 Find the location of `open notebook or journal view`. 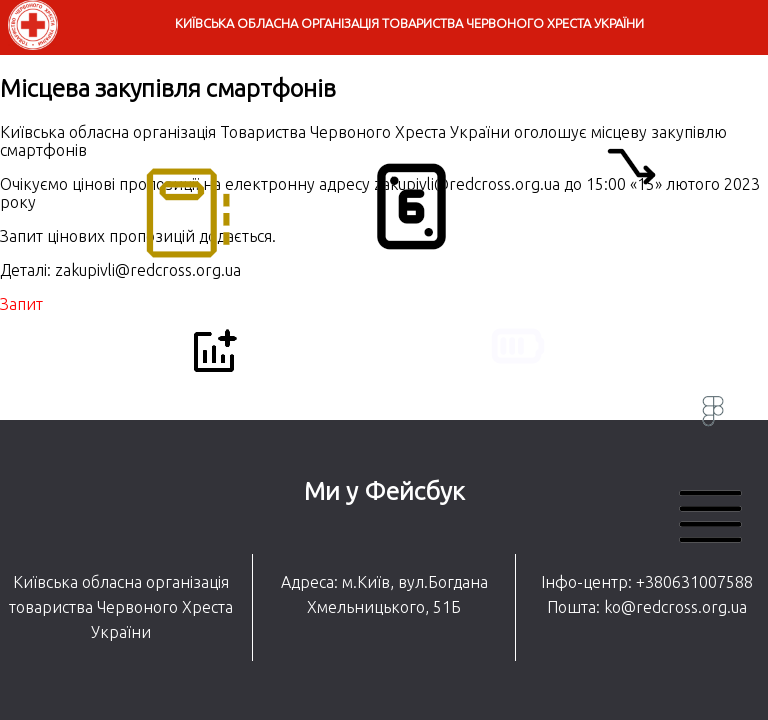

open notebook or journal view is located at coordinates (185, 213).